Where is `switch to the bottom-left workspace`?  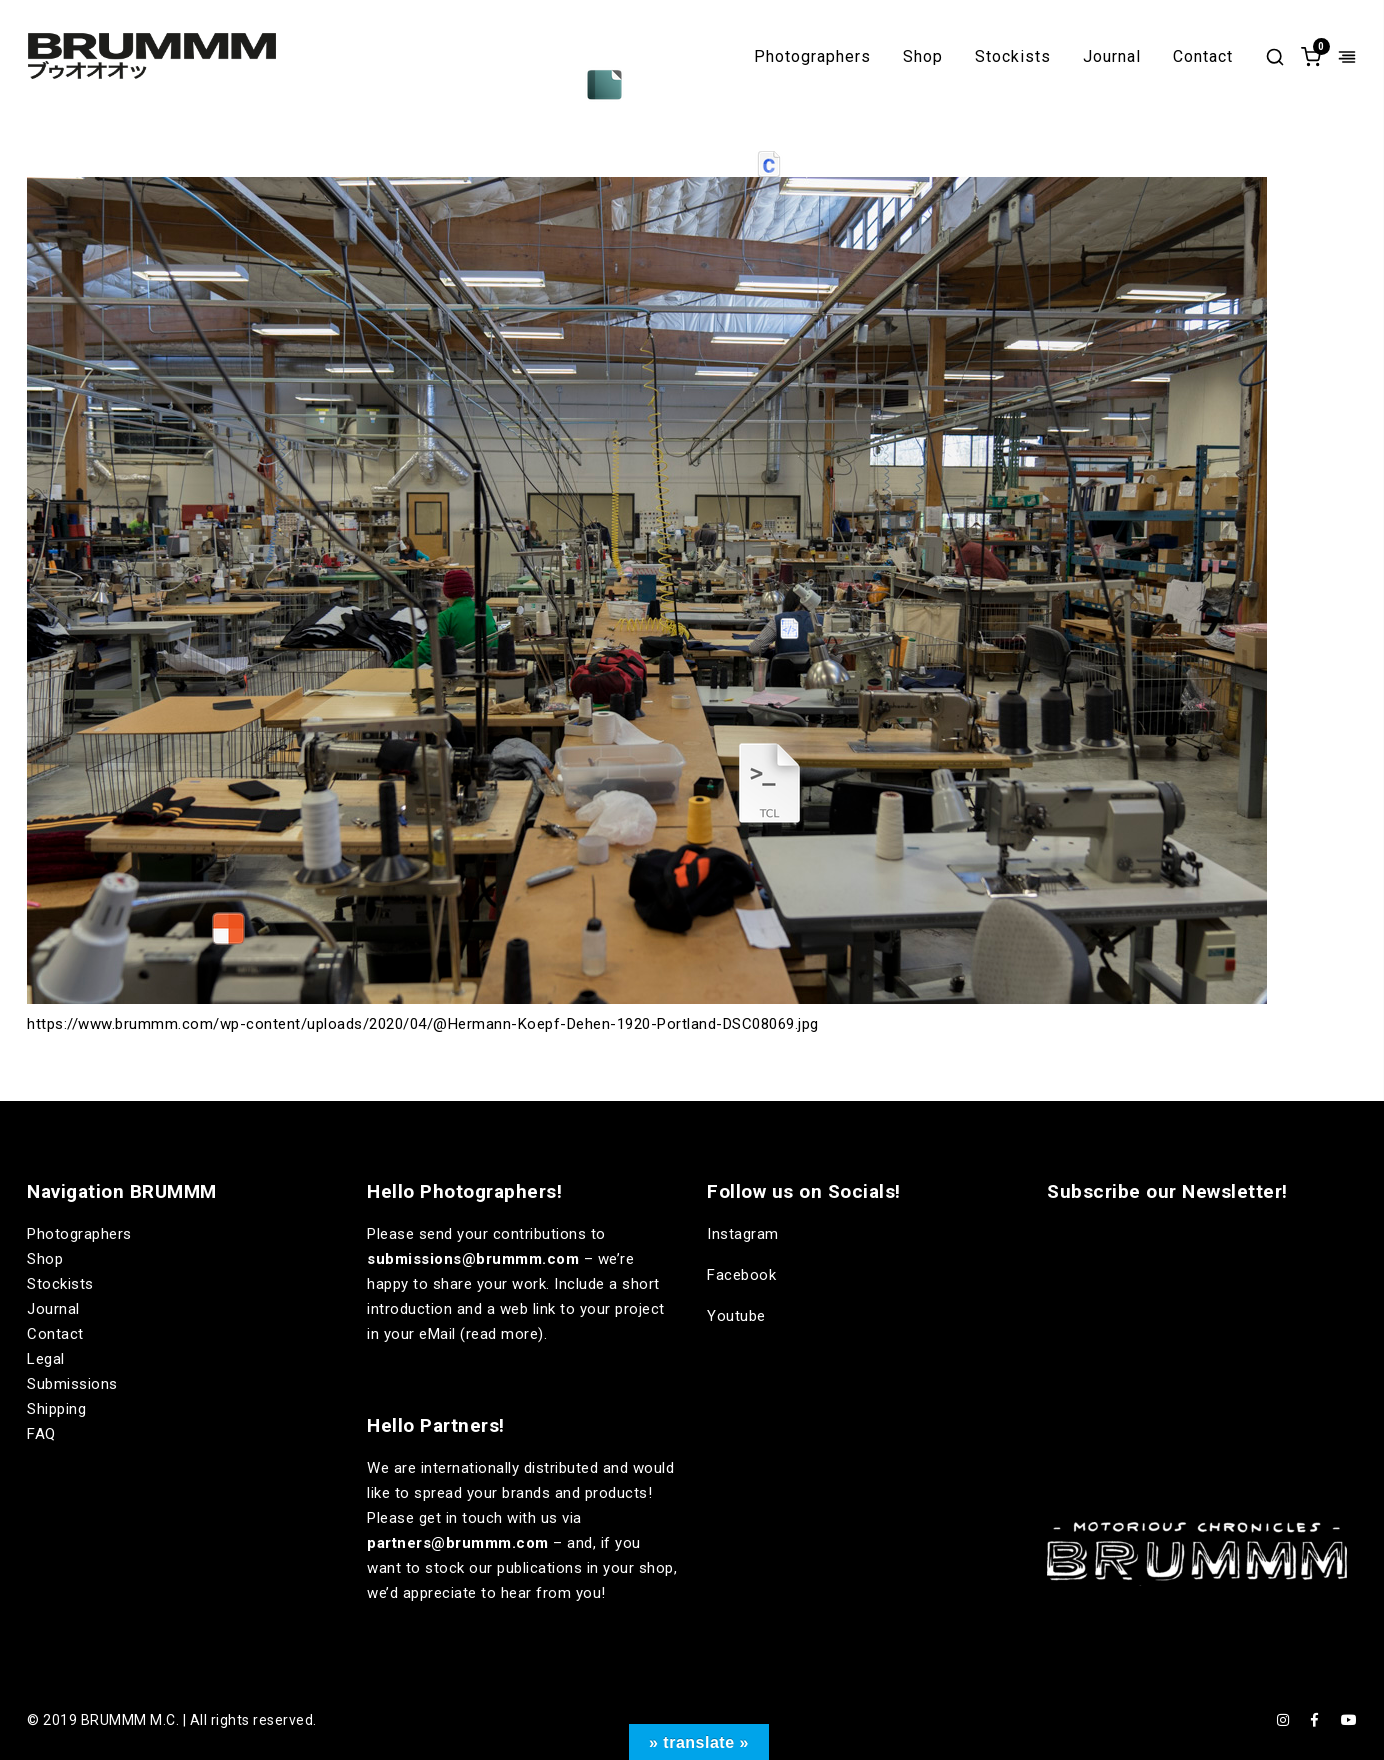
switch to the bottom-left workspace is located at coordinates (228, 928).